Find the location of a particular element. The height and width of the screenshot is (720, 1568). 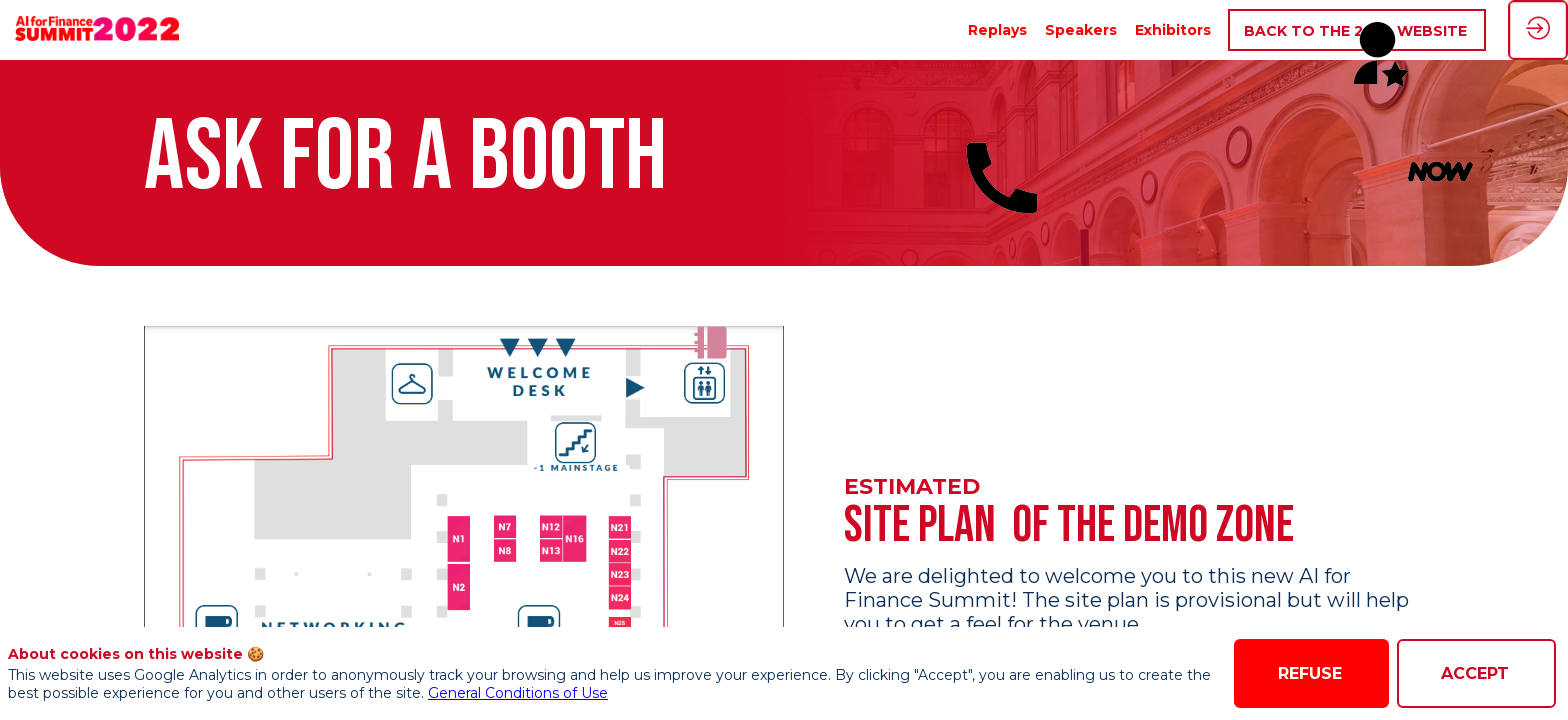

make a phone call is located at coordinates (1002, 178).